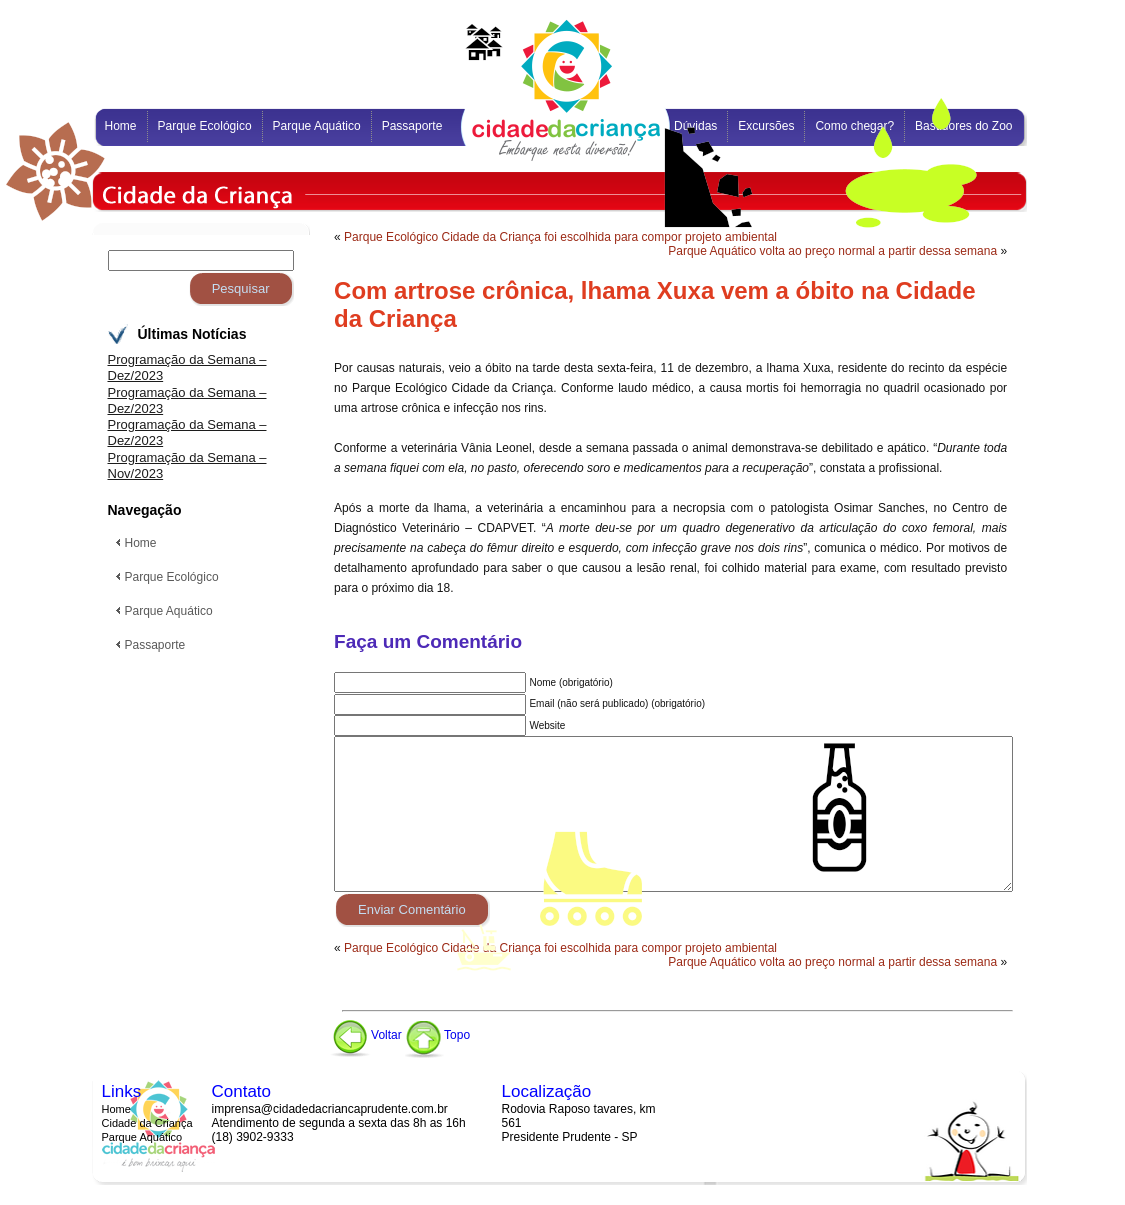 Image resolution: width=1125 pixels, height=1205 pixels. I want to click on warning: rockslide or falling rocks hazard ahead, so click(716, 175).